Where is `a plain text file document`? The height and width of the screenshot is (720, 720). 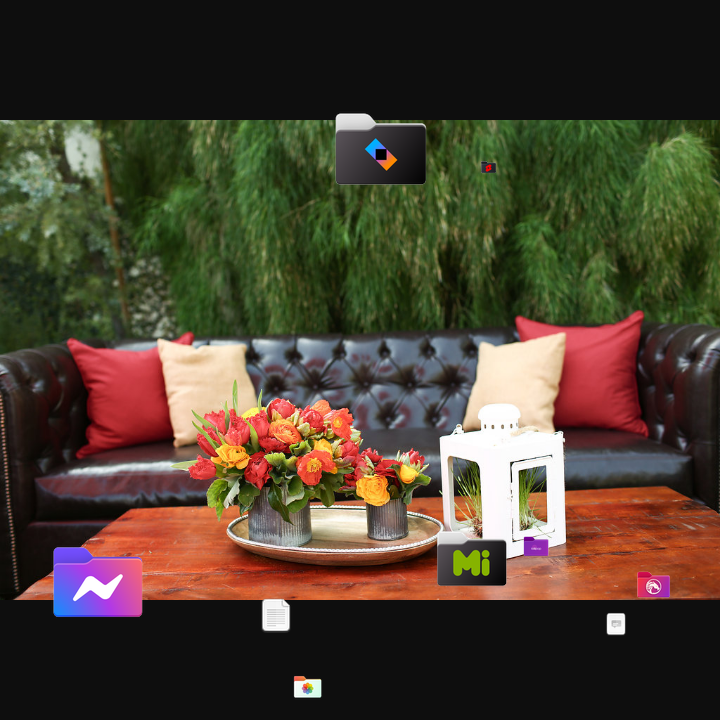 a plain text file document is located at coordinates (276, 615).